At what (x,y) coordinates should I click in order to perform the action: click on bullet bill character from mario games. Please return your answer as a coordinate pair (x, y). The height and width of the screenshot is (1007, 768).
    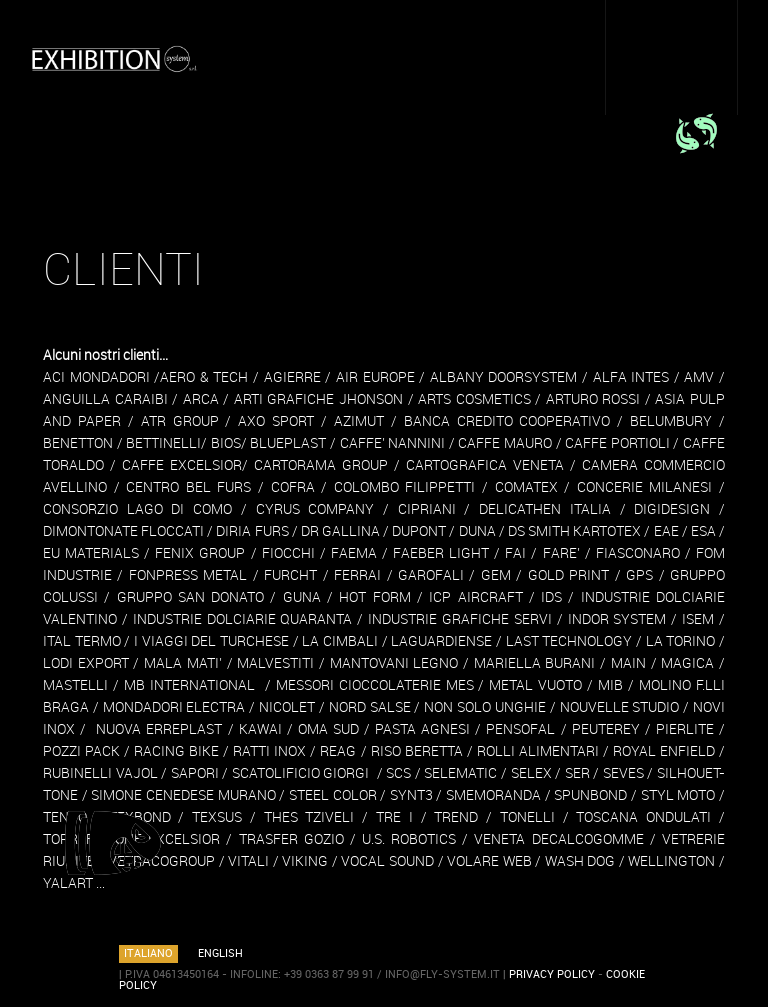
    Looking at the image, I should click on (113, 843).